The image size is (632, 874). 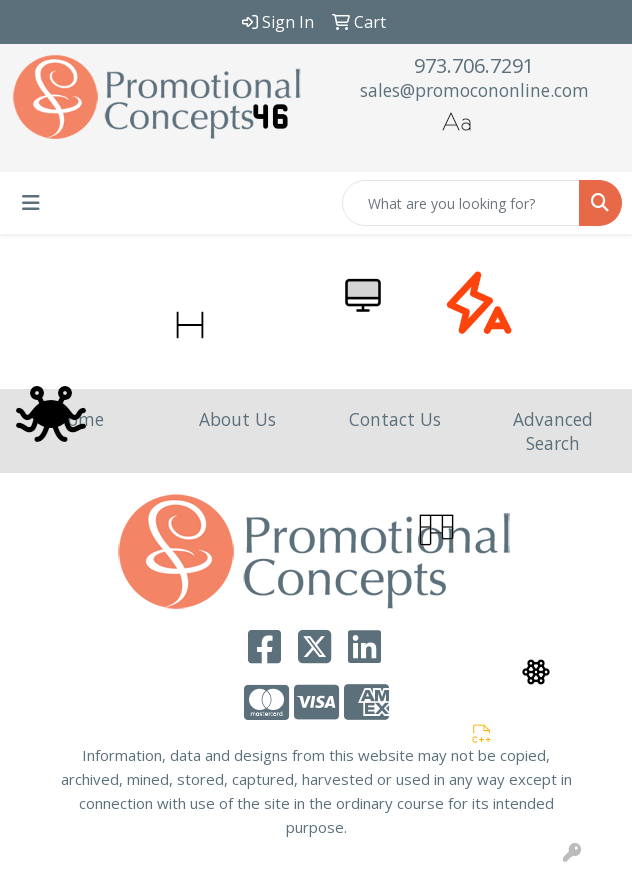 What do you see at coordinates (536, 672) in the screenshot?
I see `view star-ring network topology` at bounding box center [536, 672].